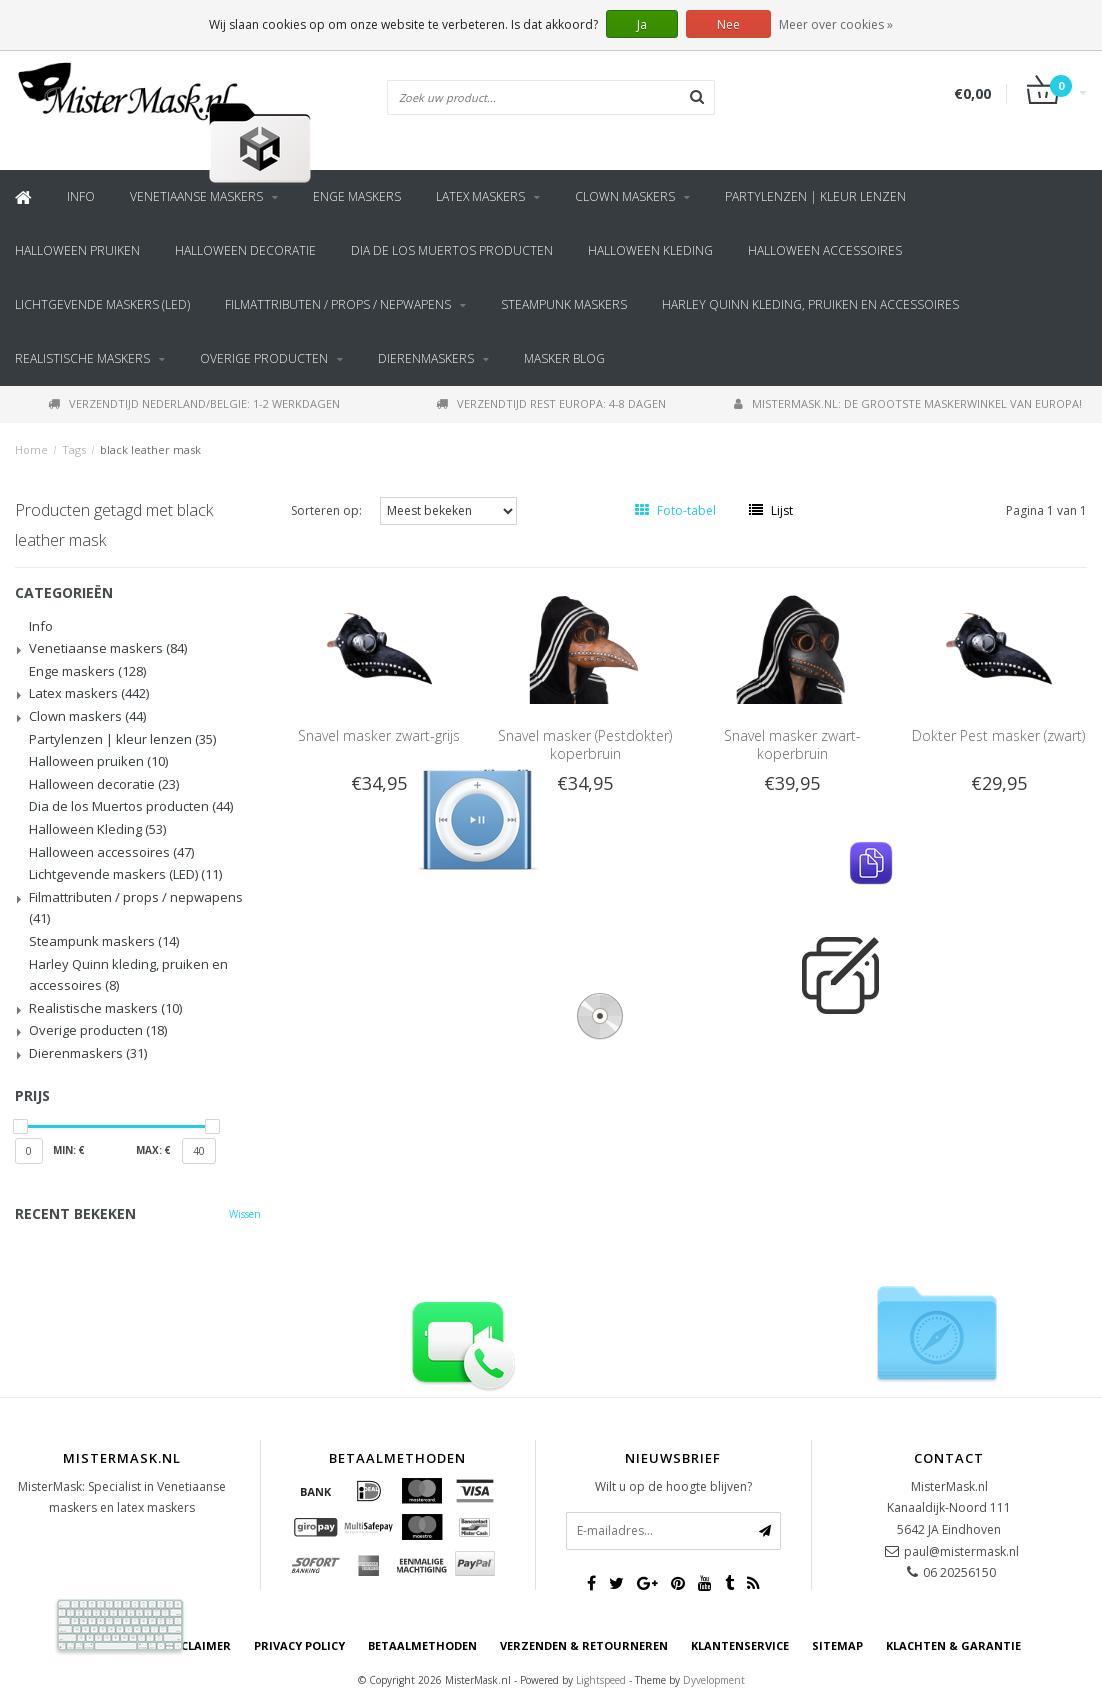  What do you see at coordinates (259, 145) in the screenshot?
I see `open unity game engine project files` at bounding box center [259, 145].